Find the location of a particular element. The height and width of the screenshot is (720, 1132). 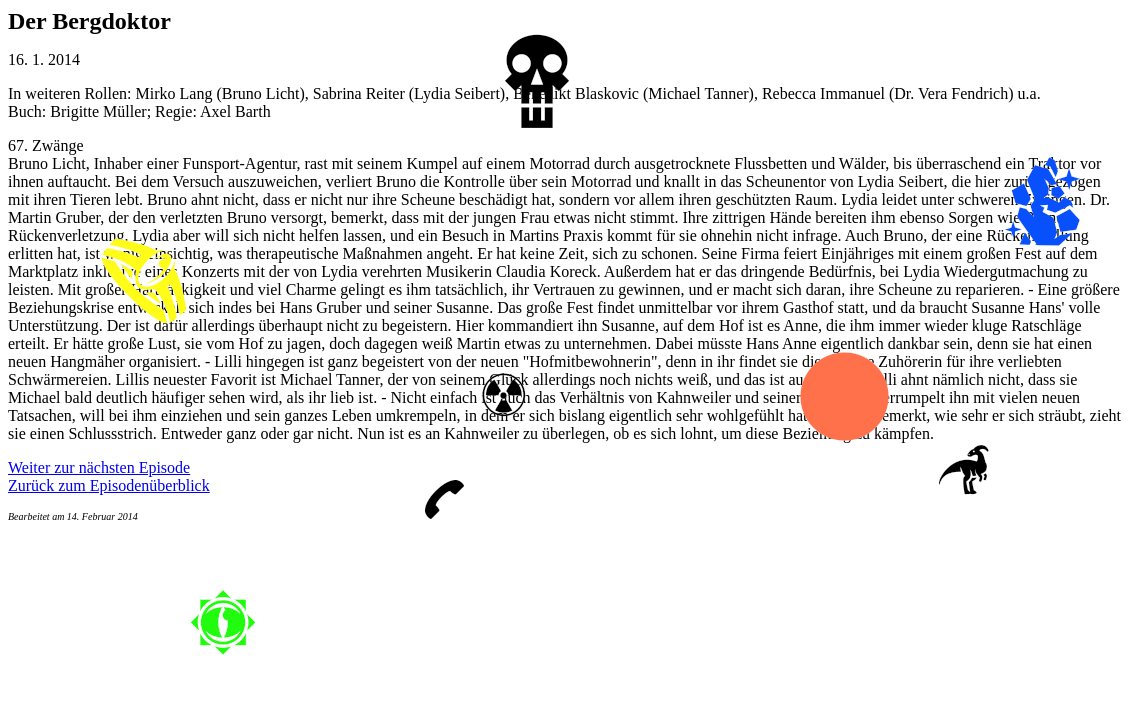

make a phone call is located at coordinates (444, 499).